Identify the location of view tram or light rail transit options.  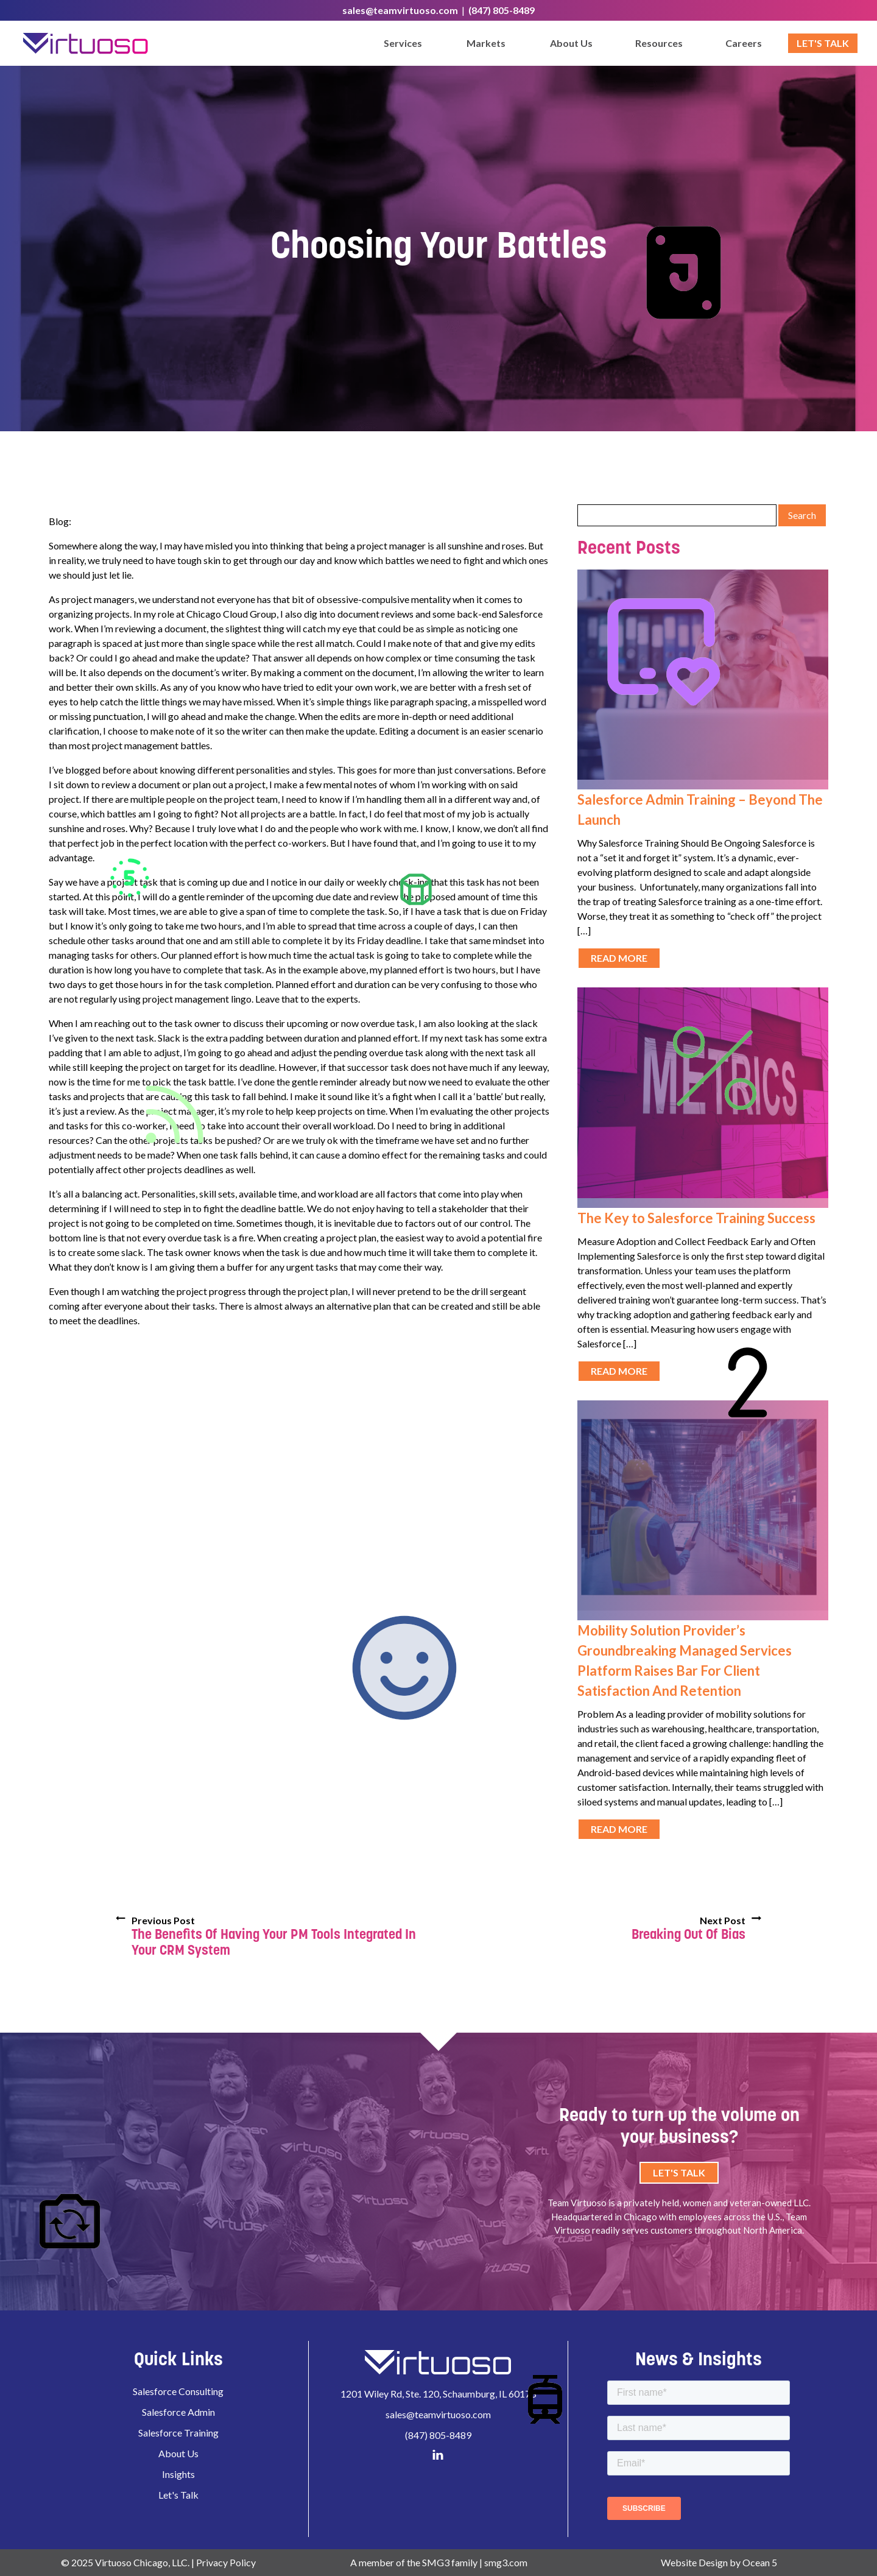
(545, 2399).